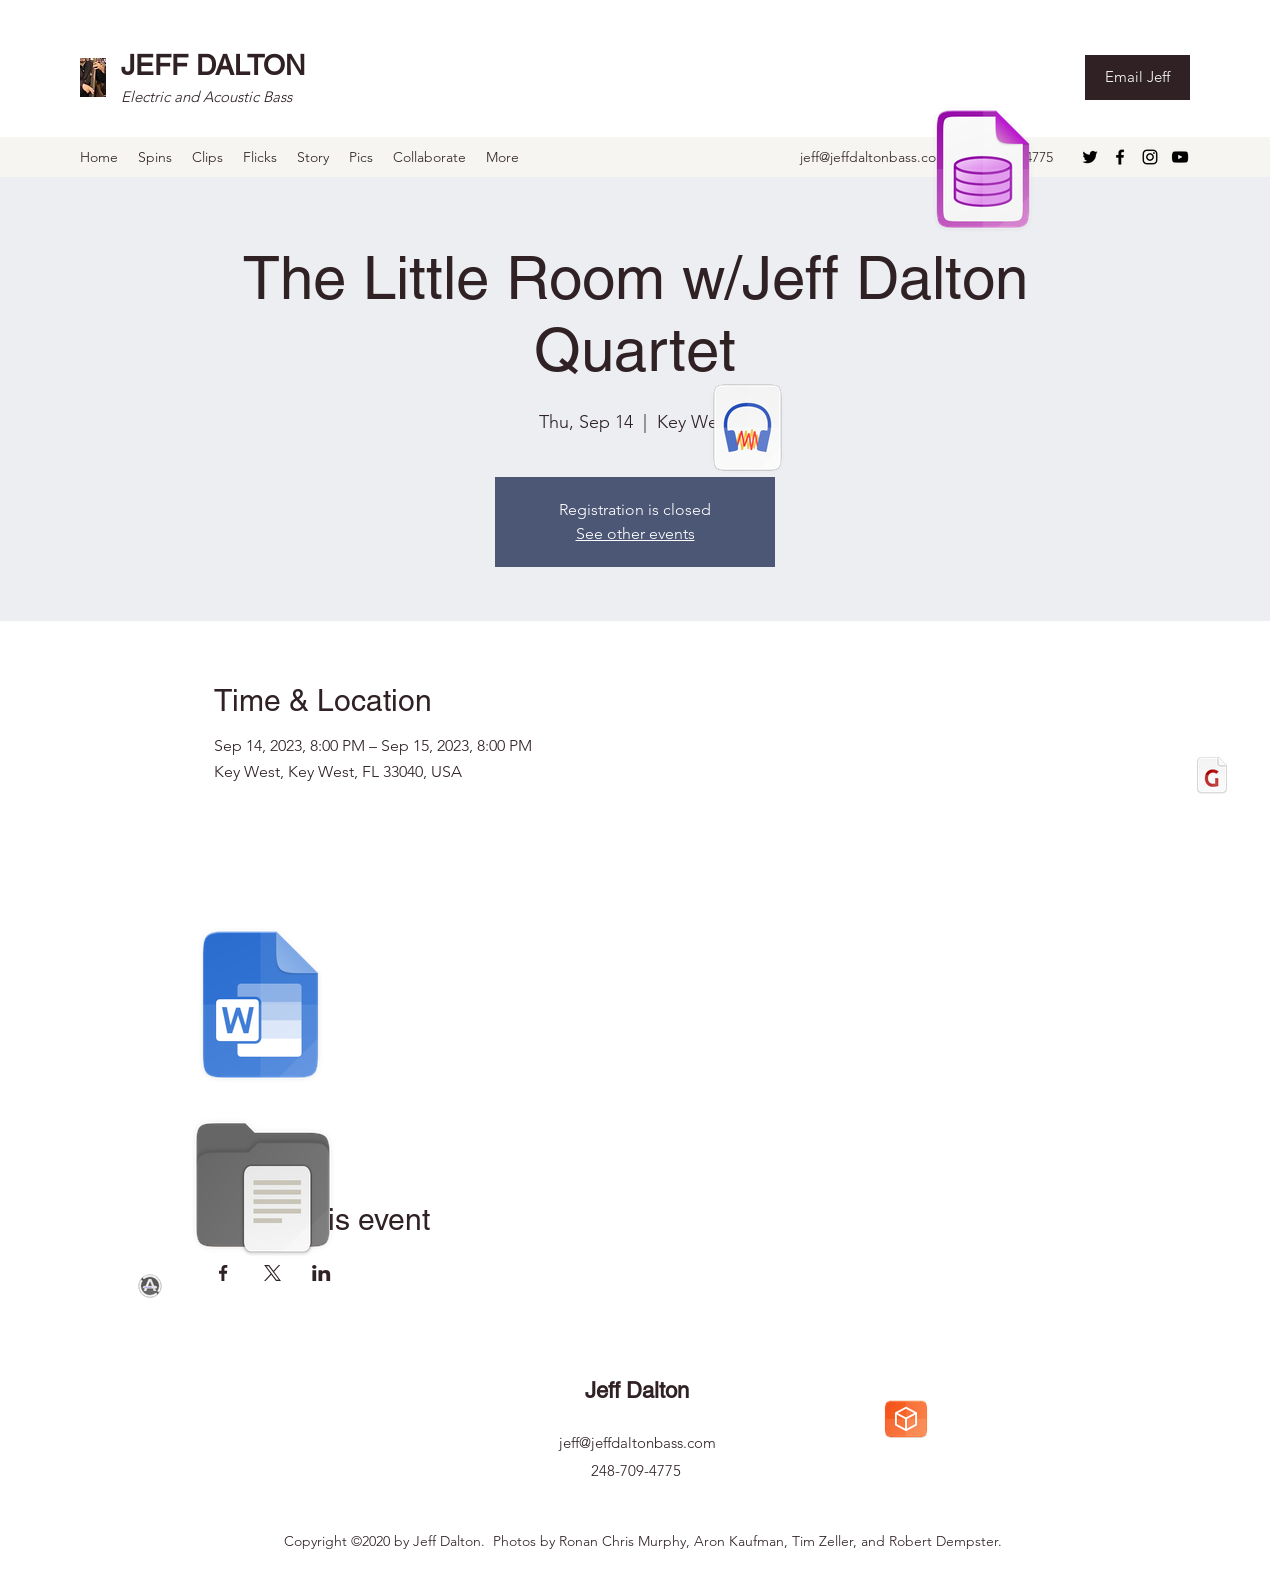 This screenshot has height=1586, width=1270. What do you see at coordinates (260, 1004) in the screenshot?
I see `open a microsoft word document` at bounding box center [260, 1004].